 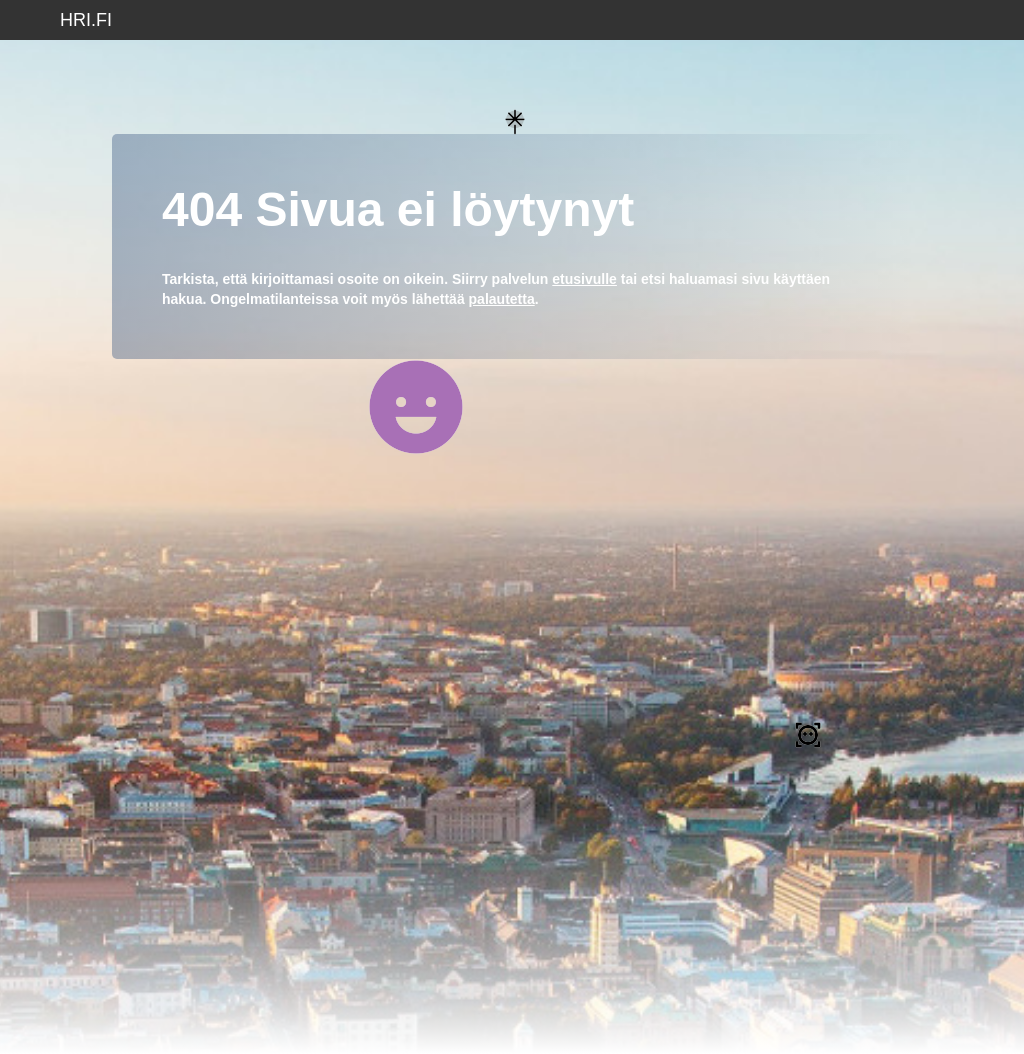 What do you see at coordinates (515, 122) in the screenshot?
I see `visit linktree profile` at bounding box center [515, 122].